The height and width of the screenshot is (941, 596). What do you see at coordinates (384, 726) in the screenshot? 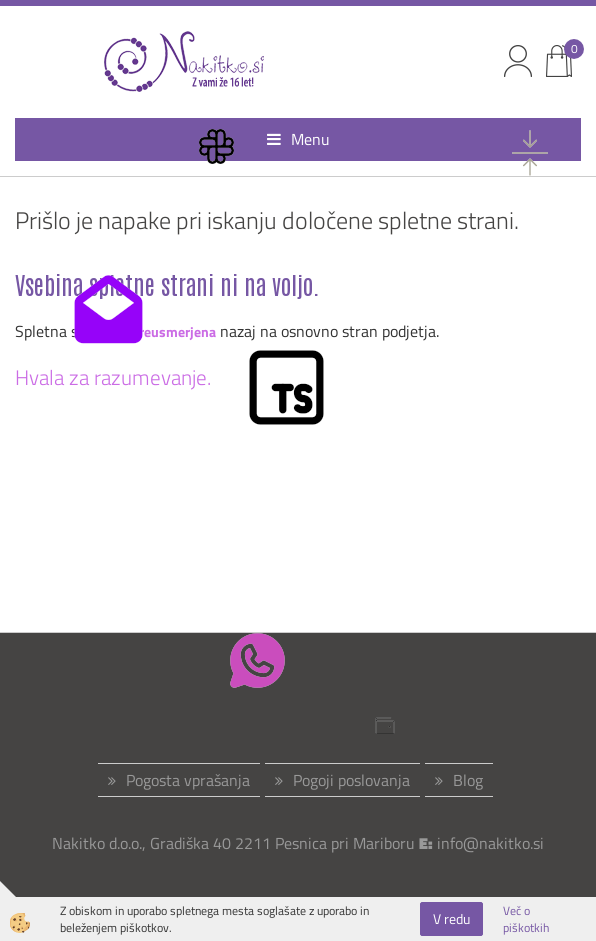
I see `access your wallet or payment methods` at bounding box center [384, 726].